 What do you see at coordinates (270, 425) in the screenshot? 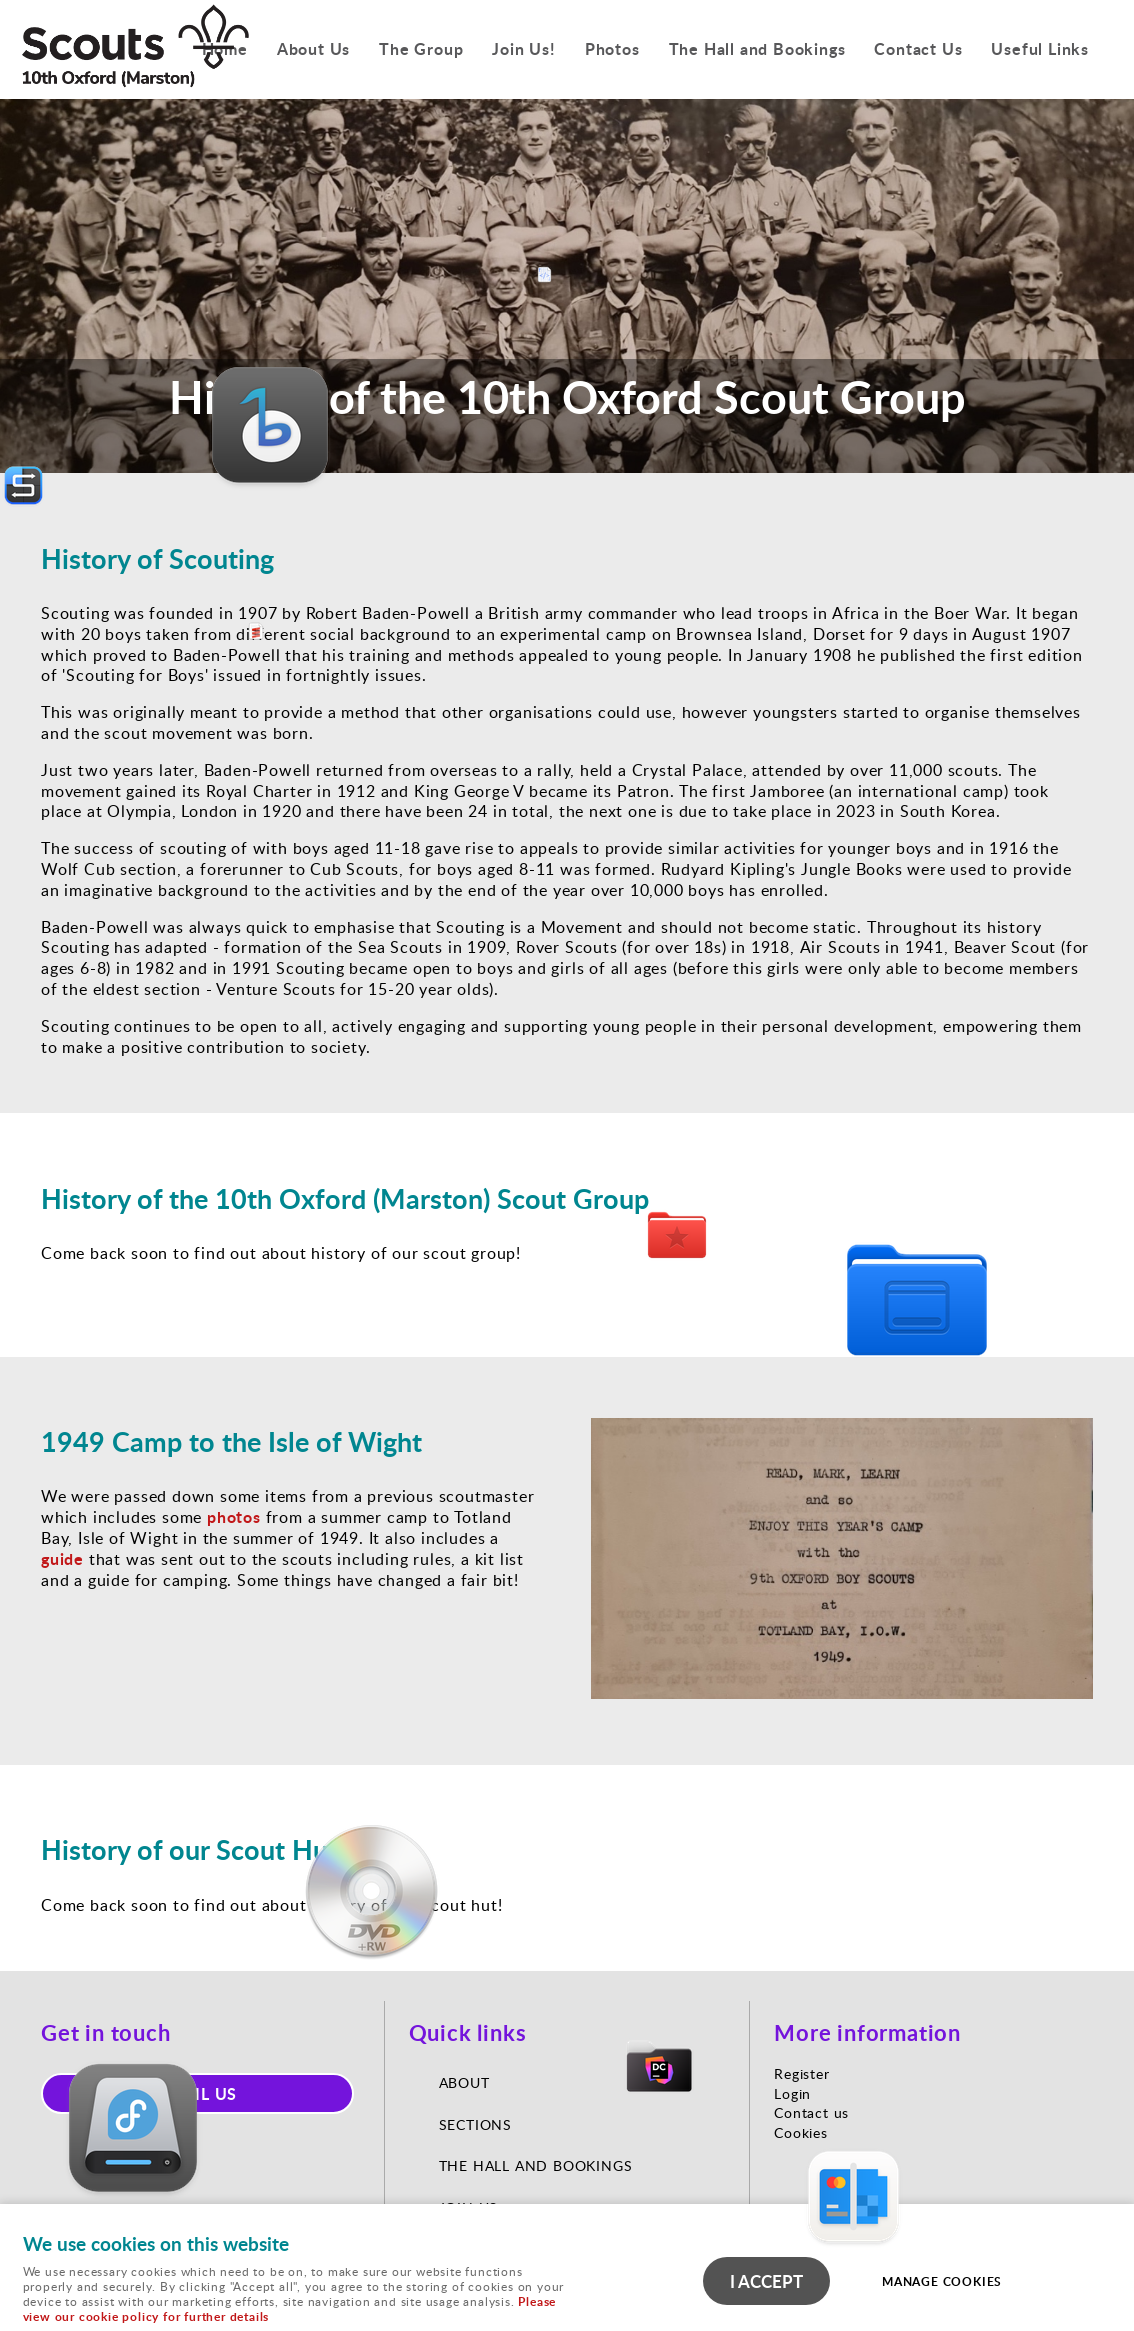
I see `open banshee media player` at bounding box center [270, 425].